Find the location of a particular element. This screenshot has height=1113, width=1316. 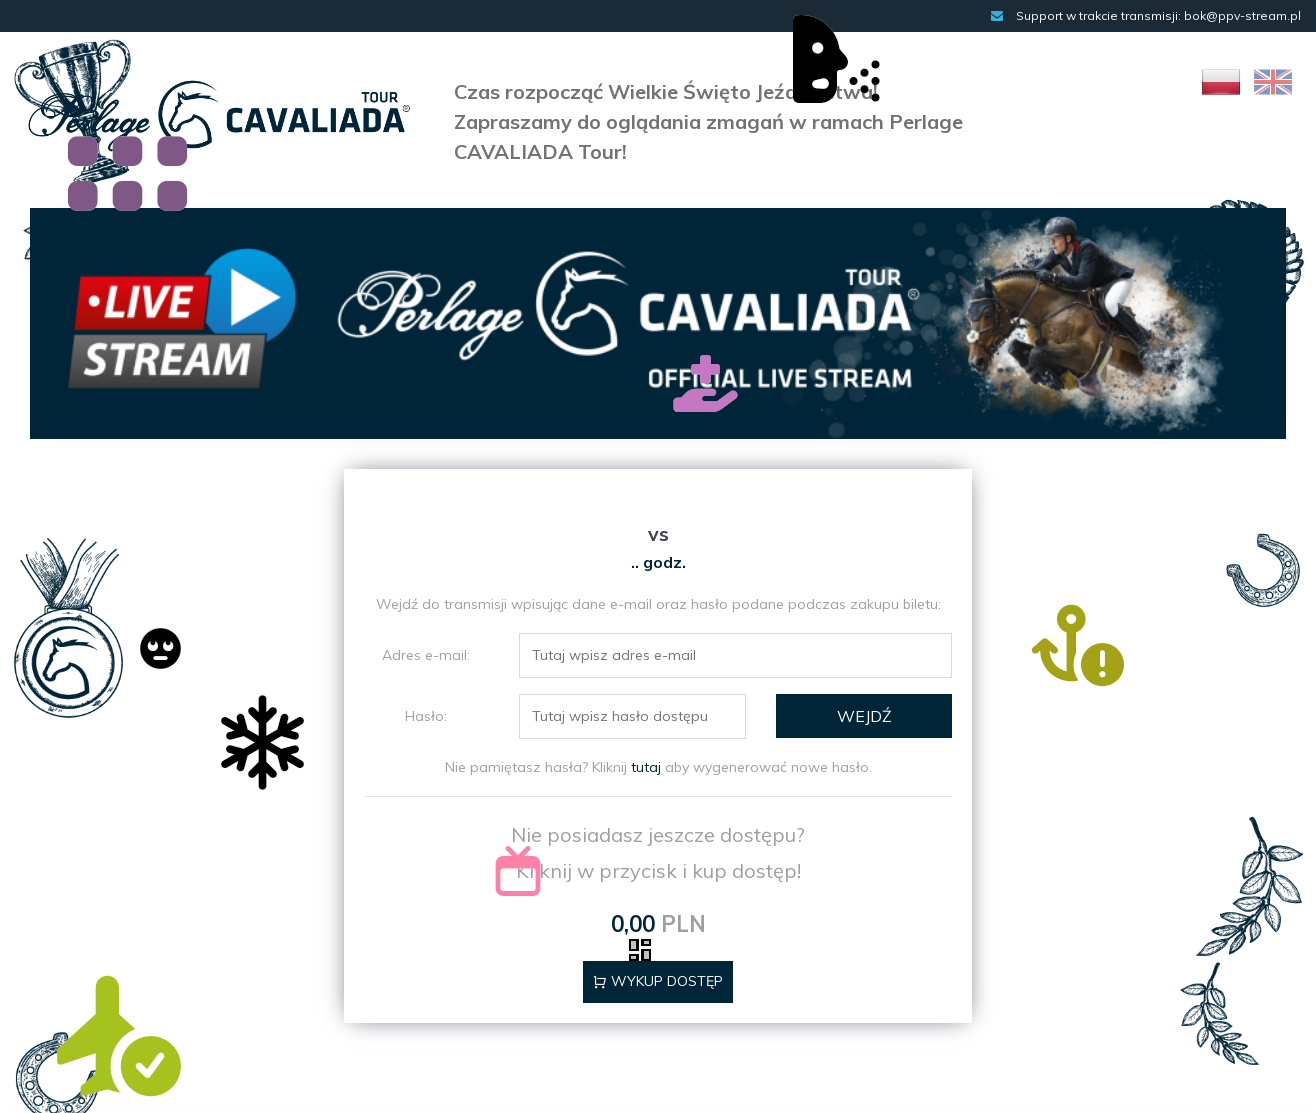

indicates cold or freezing temperature setting is located at coordinates (262, 742).